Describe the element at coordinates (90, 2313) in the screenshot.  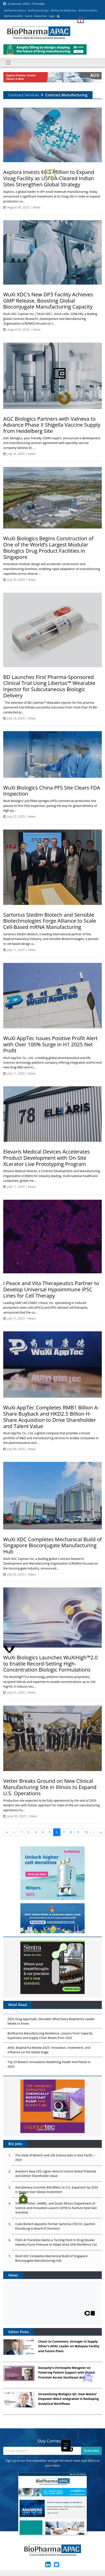
I see `open coder development environment` at that location.